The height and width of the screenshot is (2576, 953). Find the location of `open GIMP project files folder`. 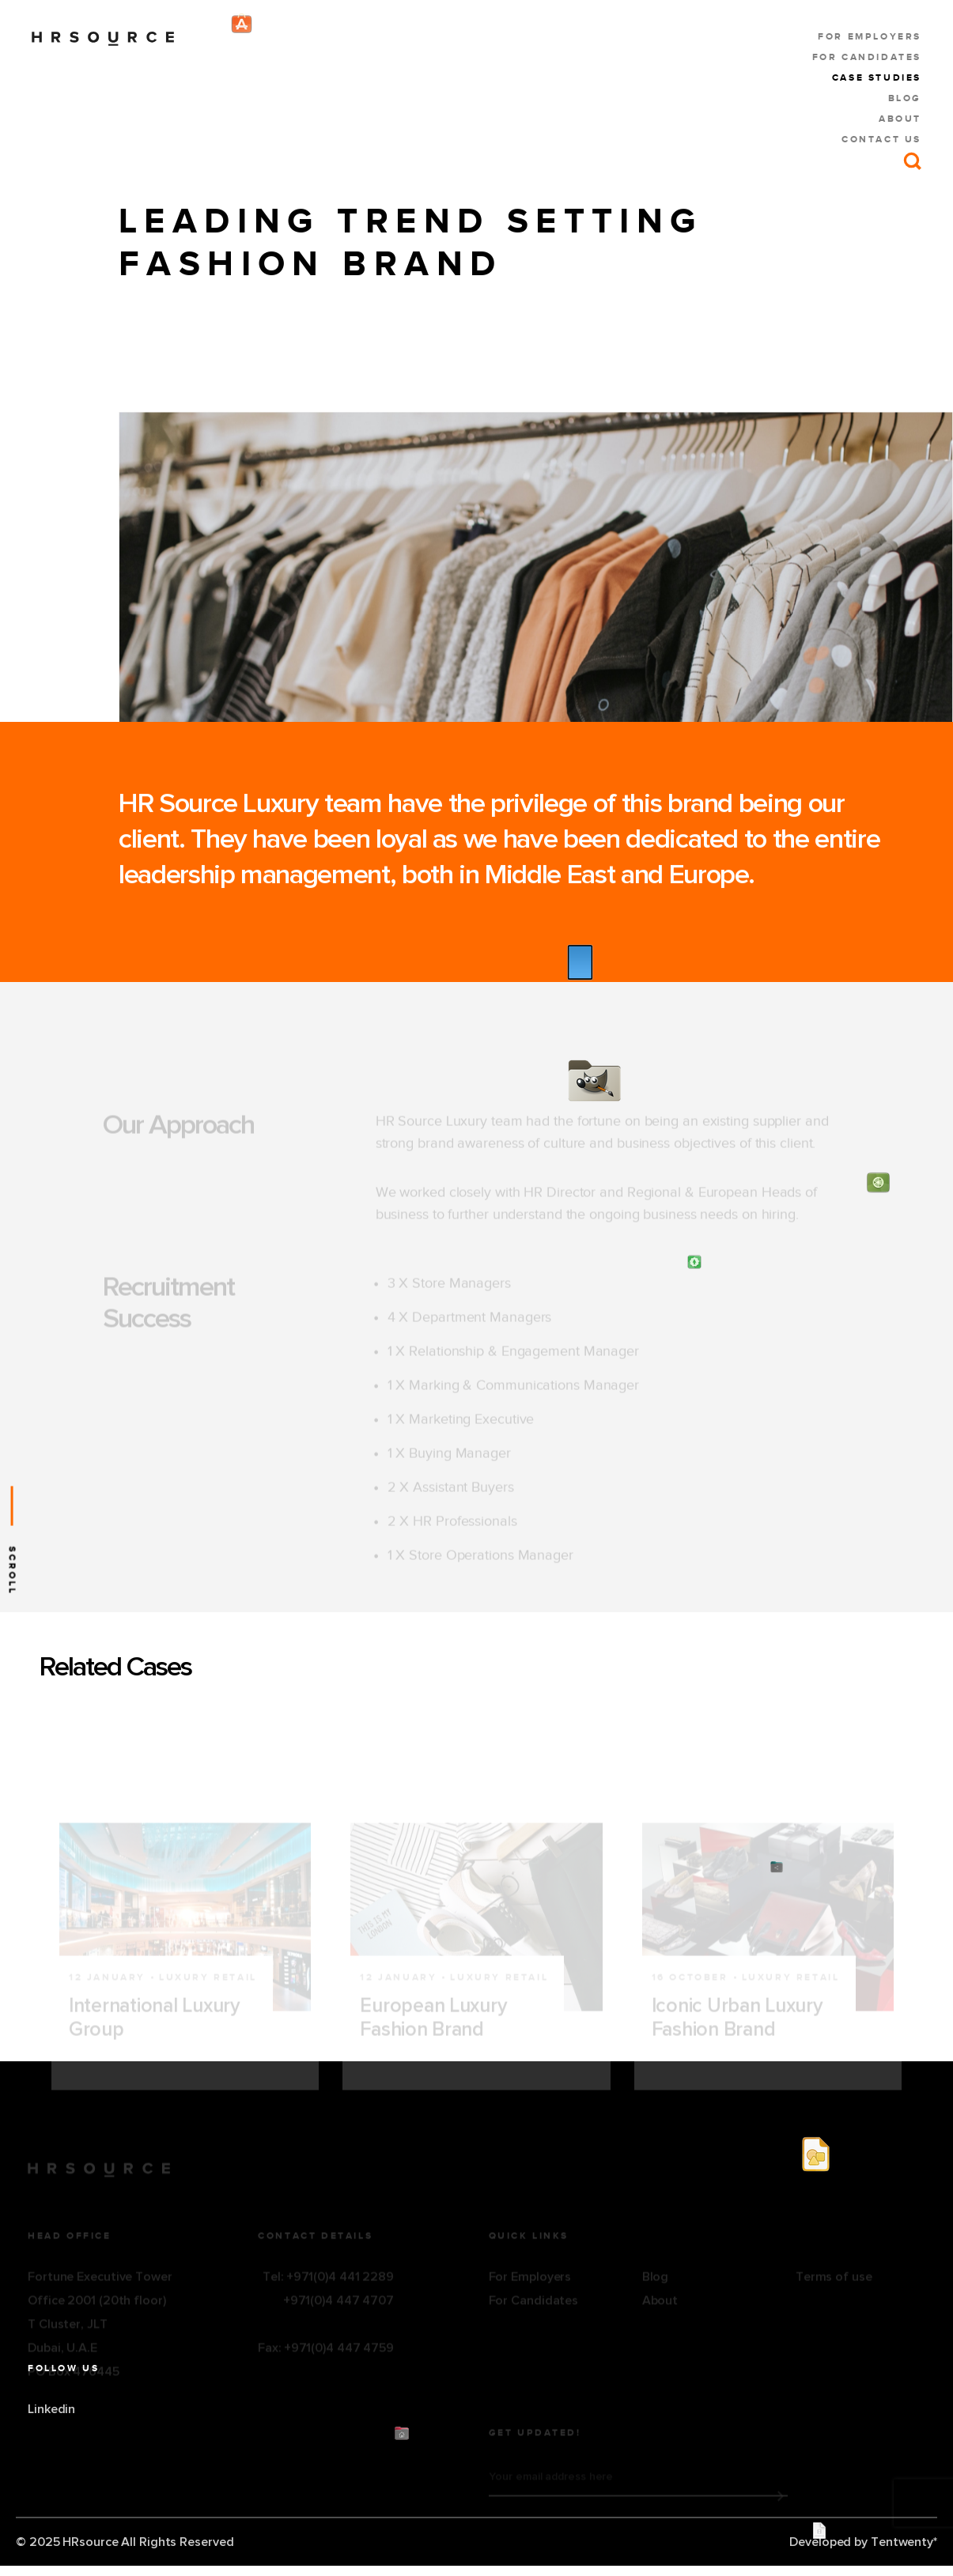

open GIMP project files folder is located at coordinates (594, 1082).